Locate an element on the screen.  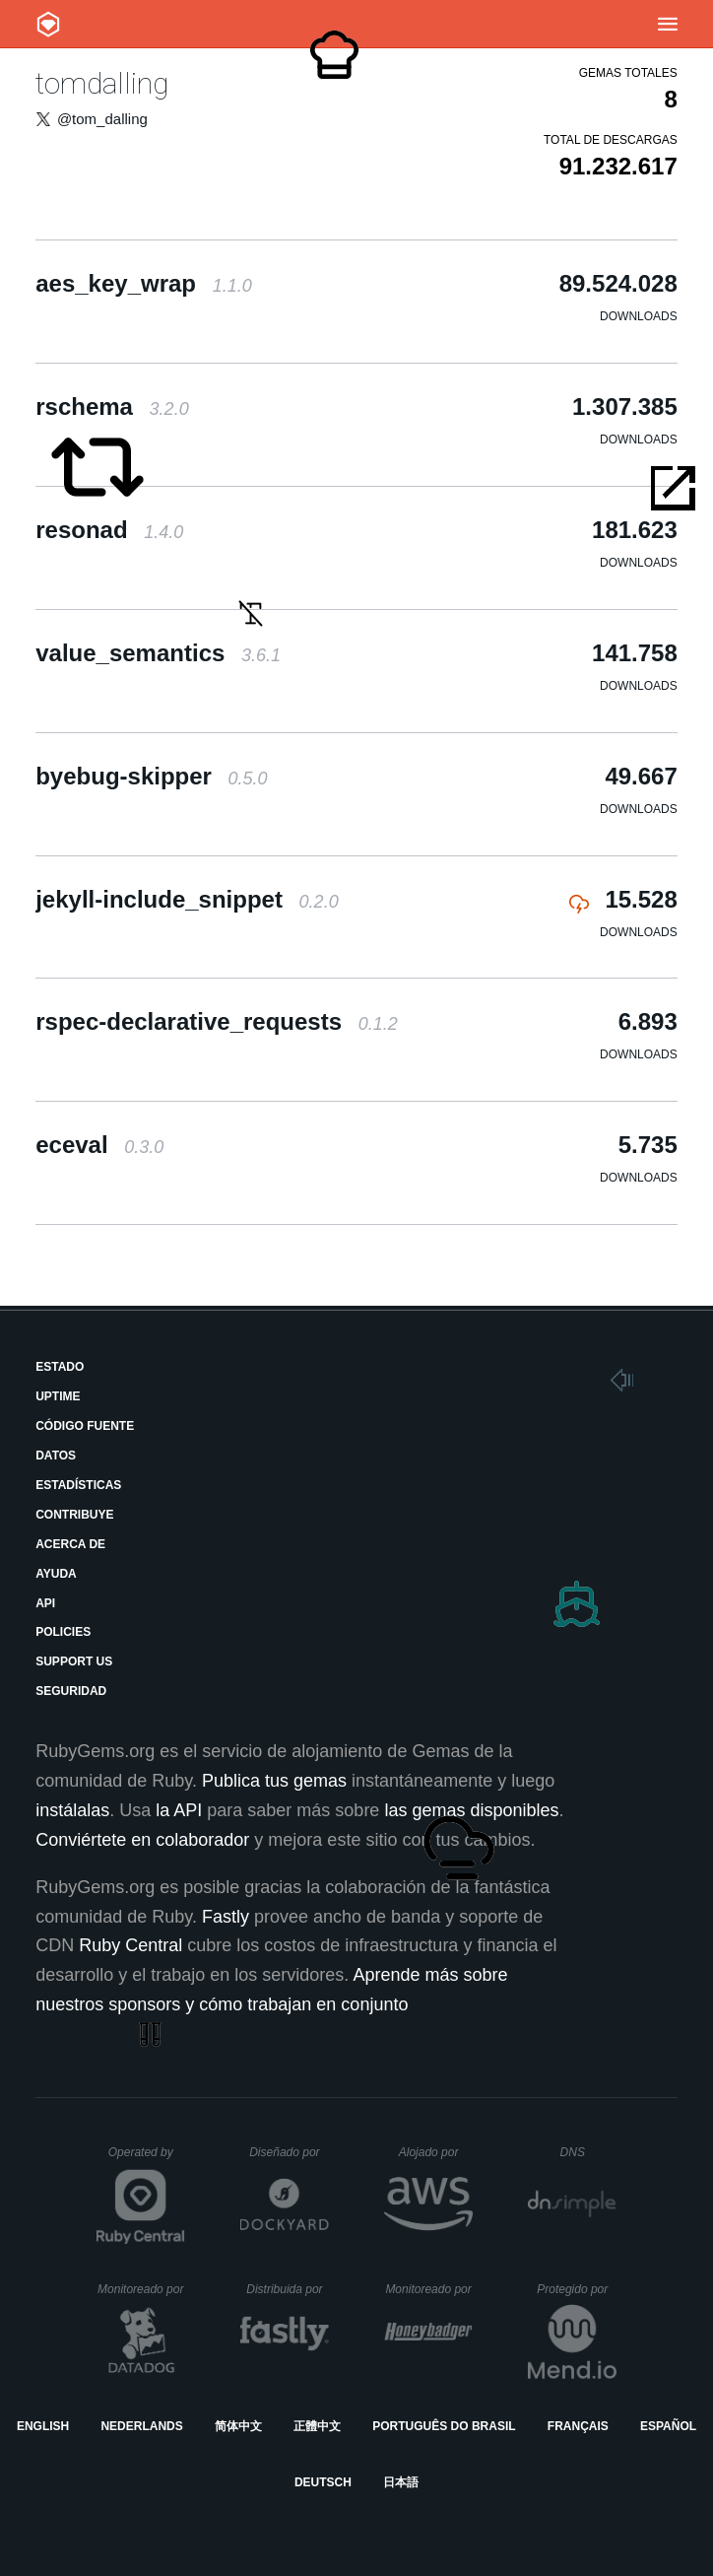
open link in a new tab or window is located at coordinates (673, 488).